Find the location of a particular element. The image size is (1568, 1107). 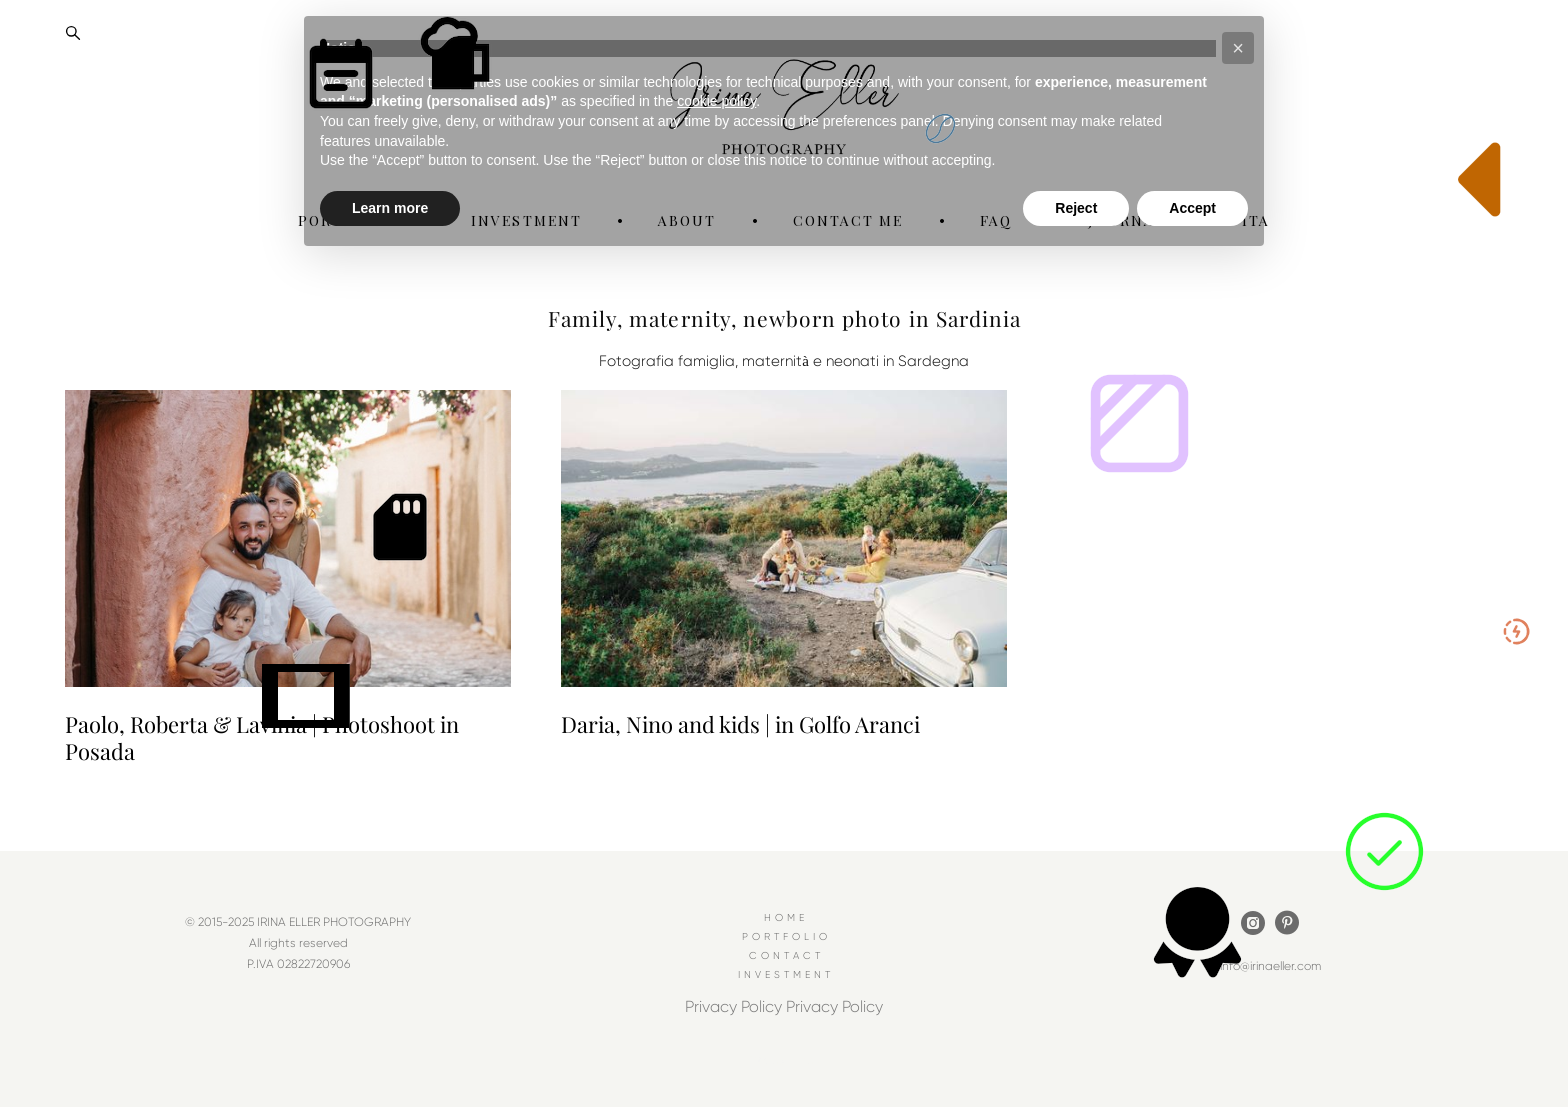

go back to the previous screen is located at coordinates (1484, 179).